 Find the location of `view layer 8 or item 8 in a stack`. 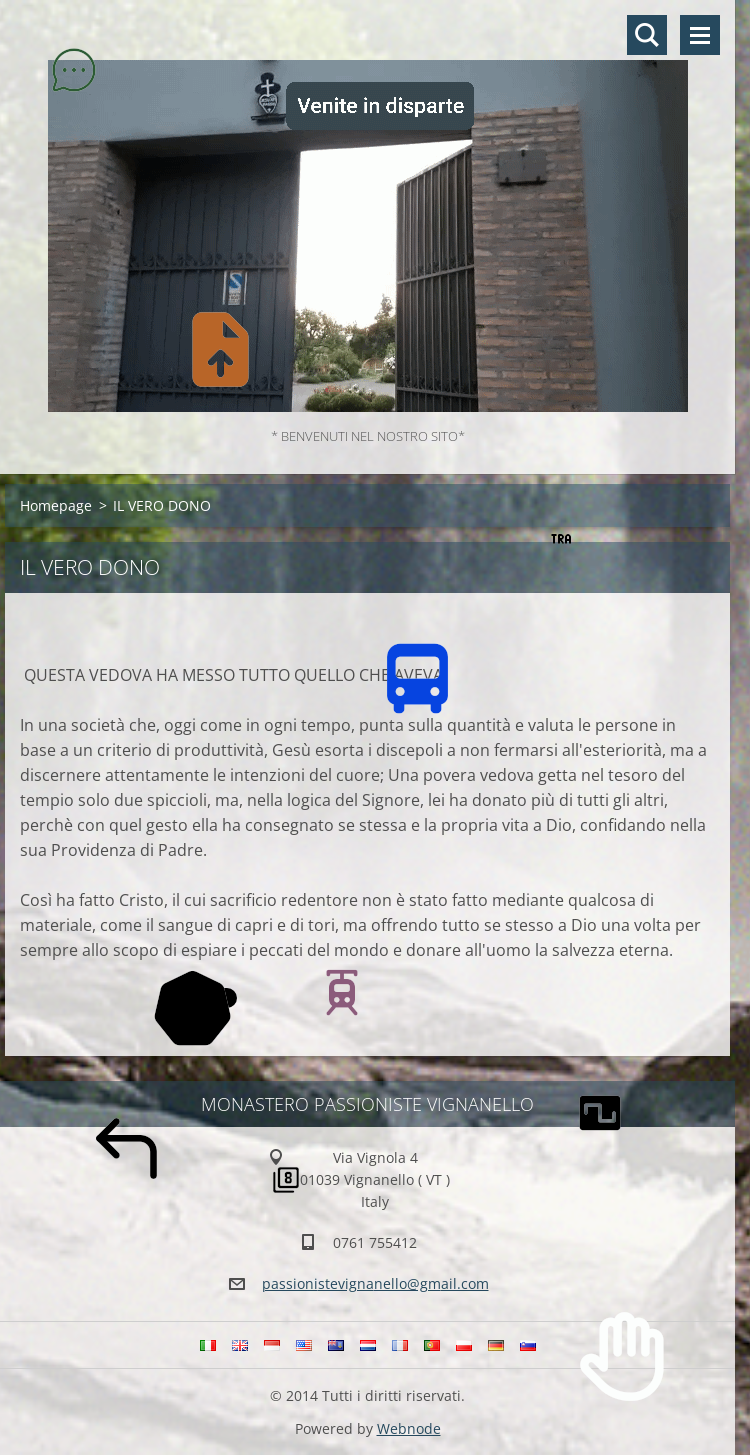

view layer 8 or item 8 in a stack is located at coordinates (286, 1180).